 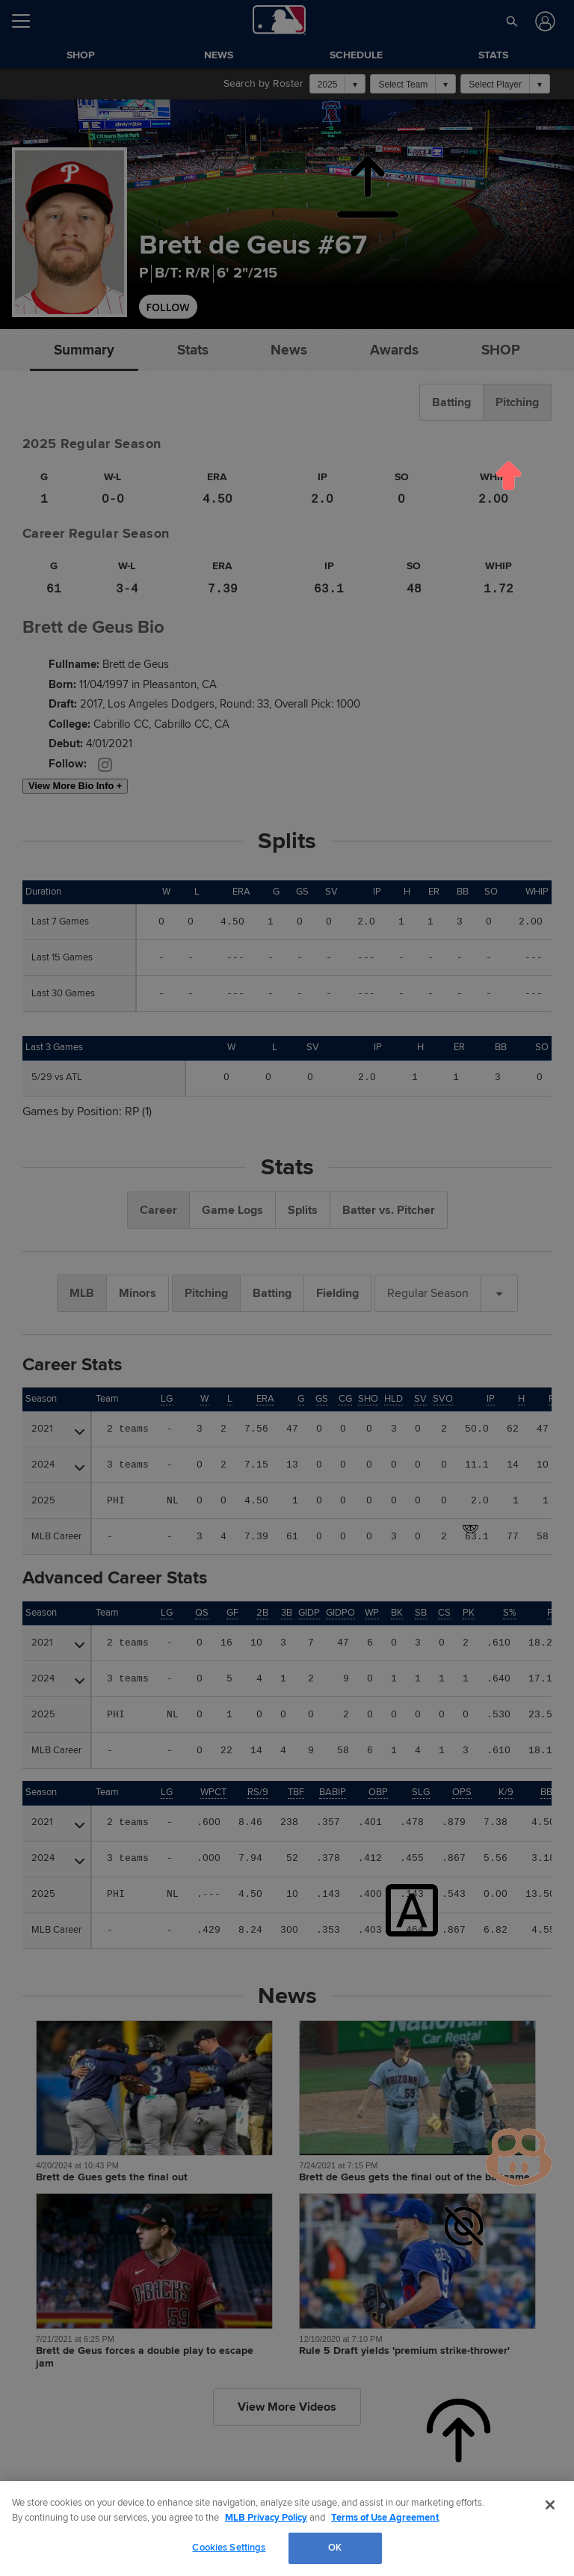 What do you see at coordinates (508, 475) in the screenshot?
I see `upvote or like content` at bounding box center [508, 475].